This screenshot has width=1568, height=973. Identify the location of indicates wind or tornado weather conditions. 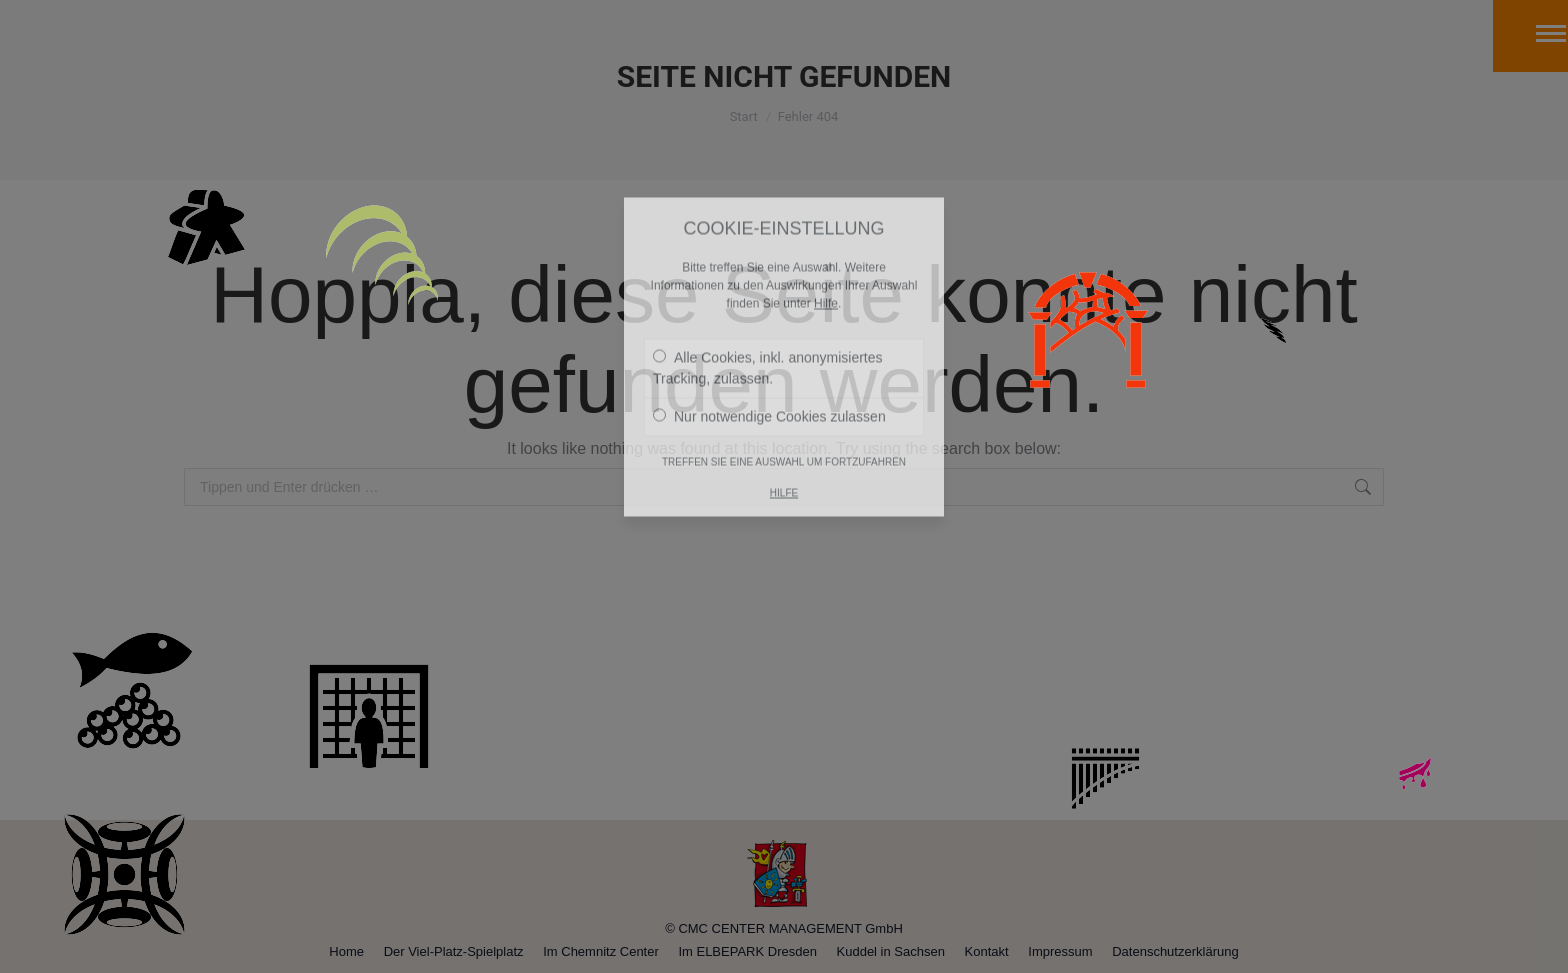
(381, 255).